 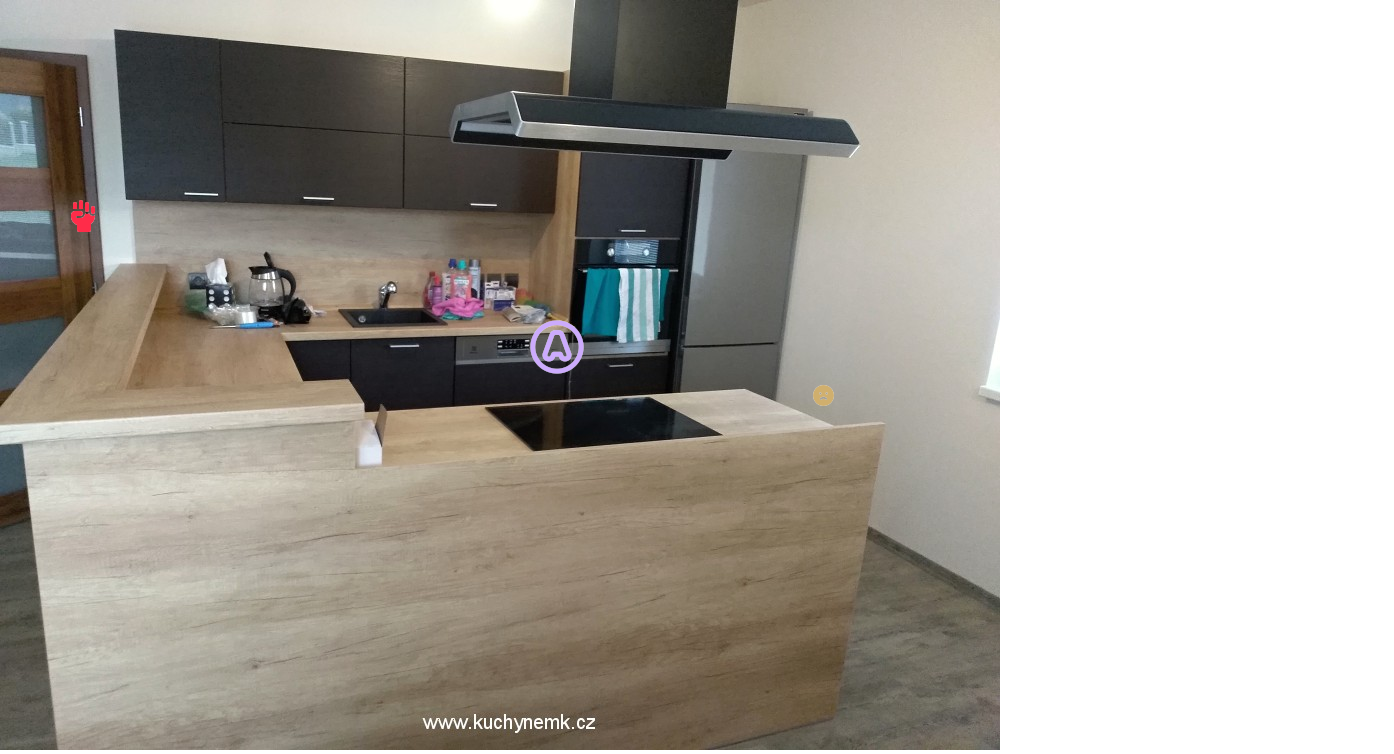 What do you see at coordinates (557, 347) in the screenshot?
I see `sign in with OAuth authentication` at bounding box center [557, 347].